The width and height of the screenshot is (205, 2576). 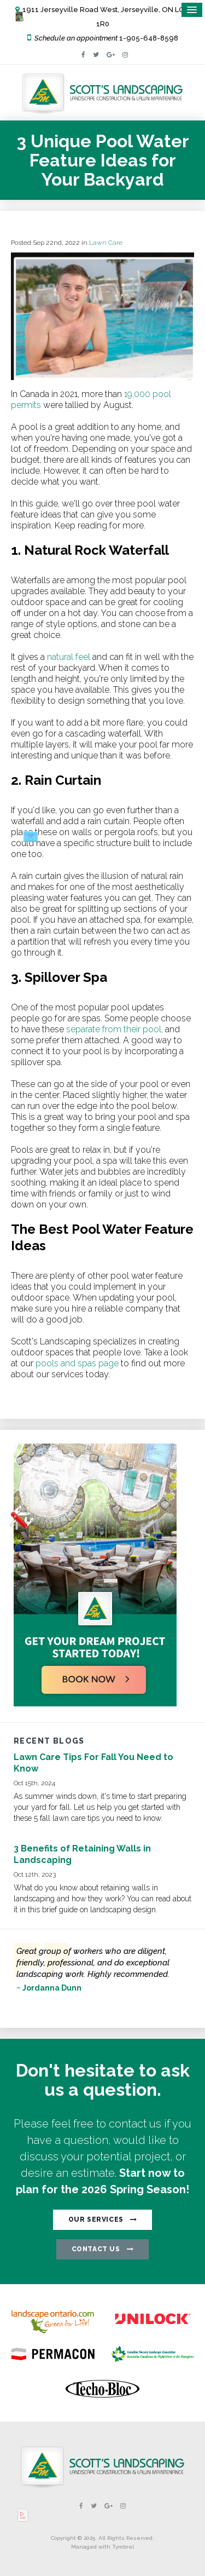 What do you see at coordinates (23, 2515) in the screenshot?
I see `open a playlist file` at bounding box center [23, 2515].